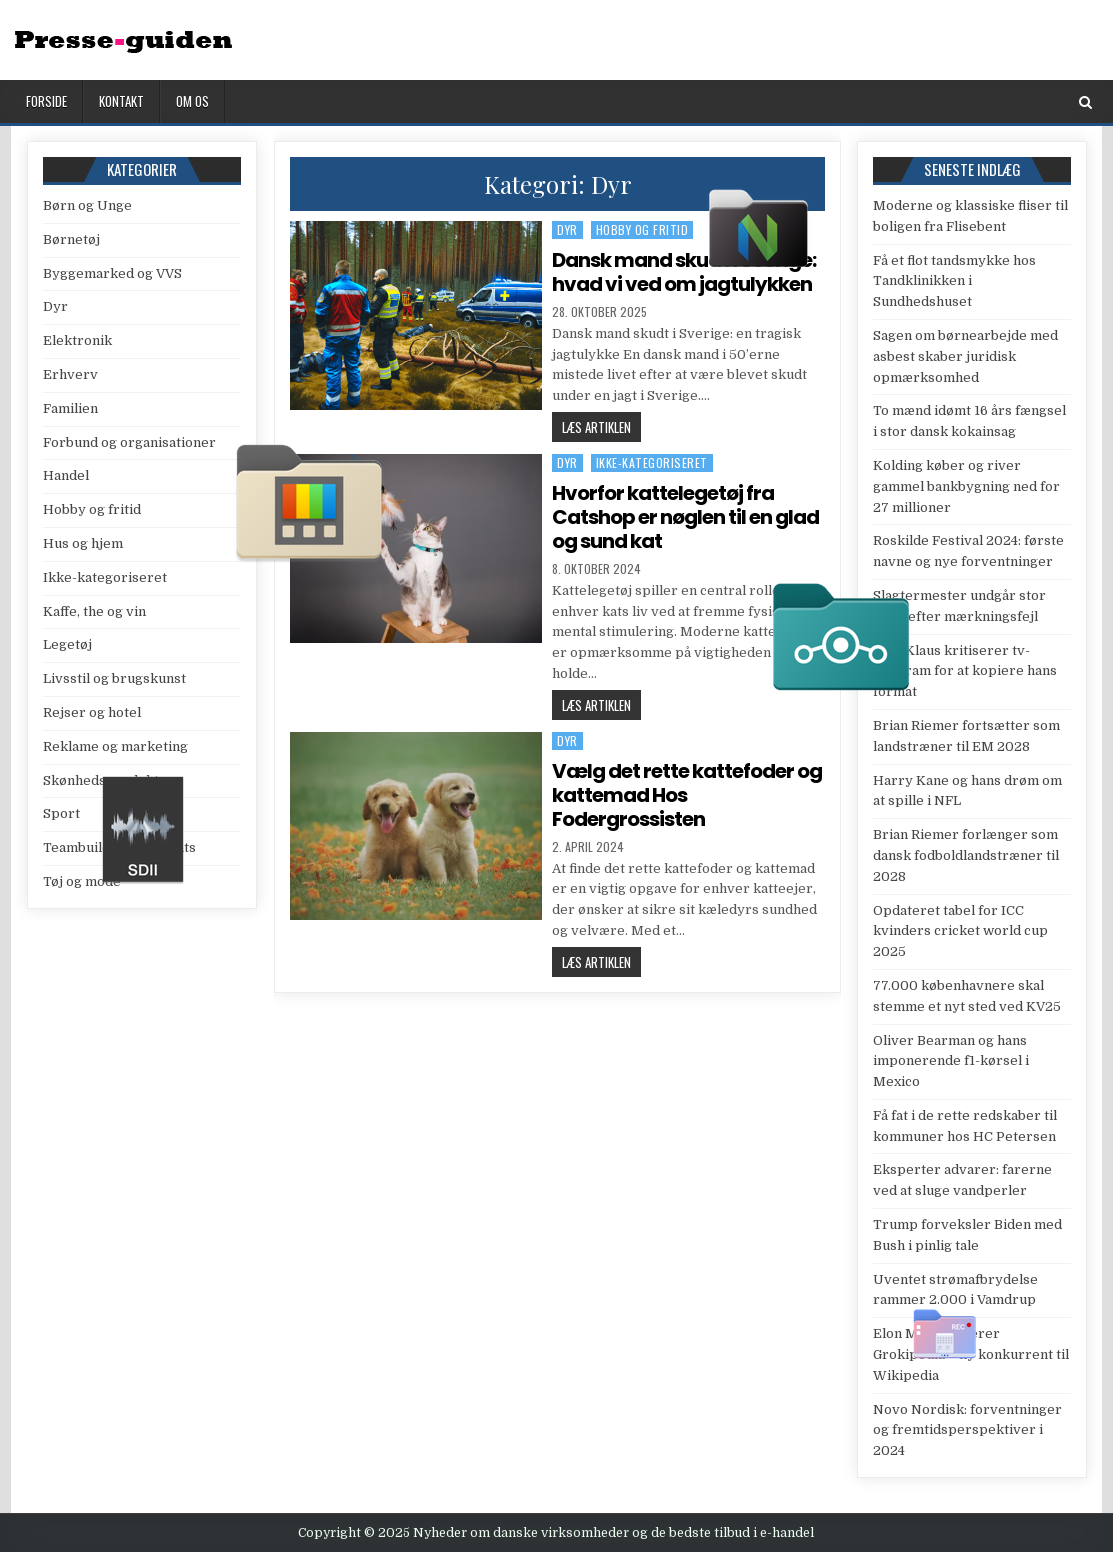  Describe the element at coordinates (840, 640) in the screenshot. I see `open LineageOS system folder` at that location.